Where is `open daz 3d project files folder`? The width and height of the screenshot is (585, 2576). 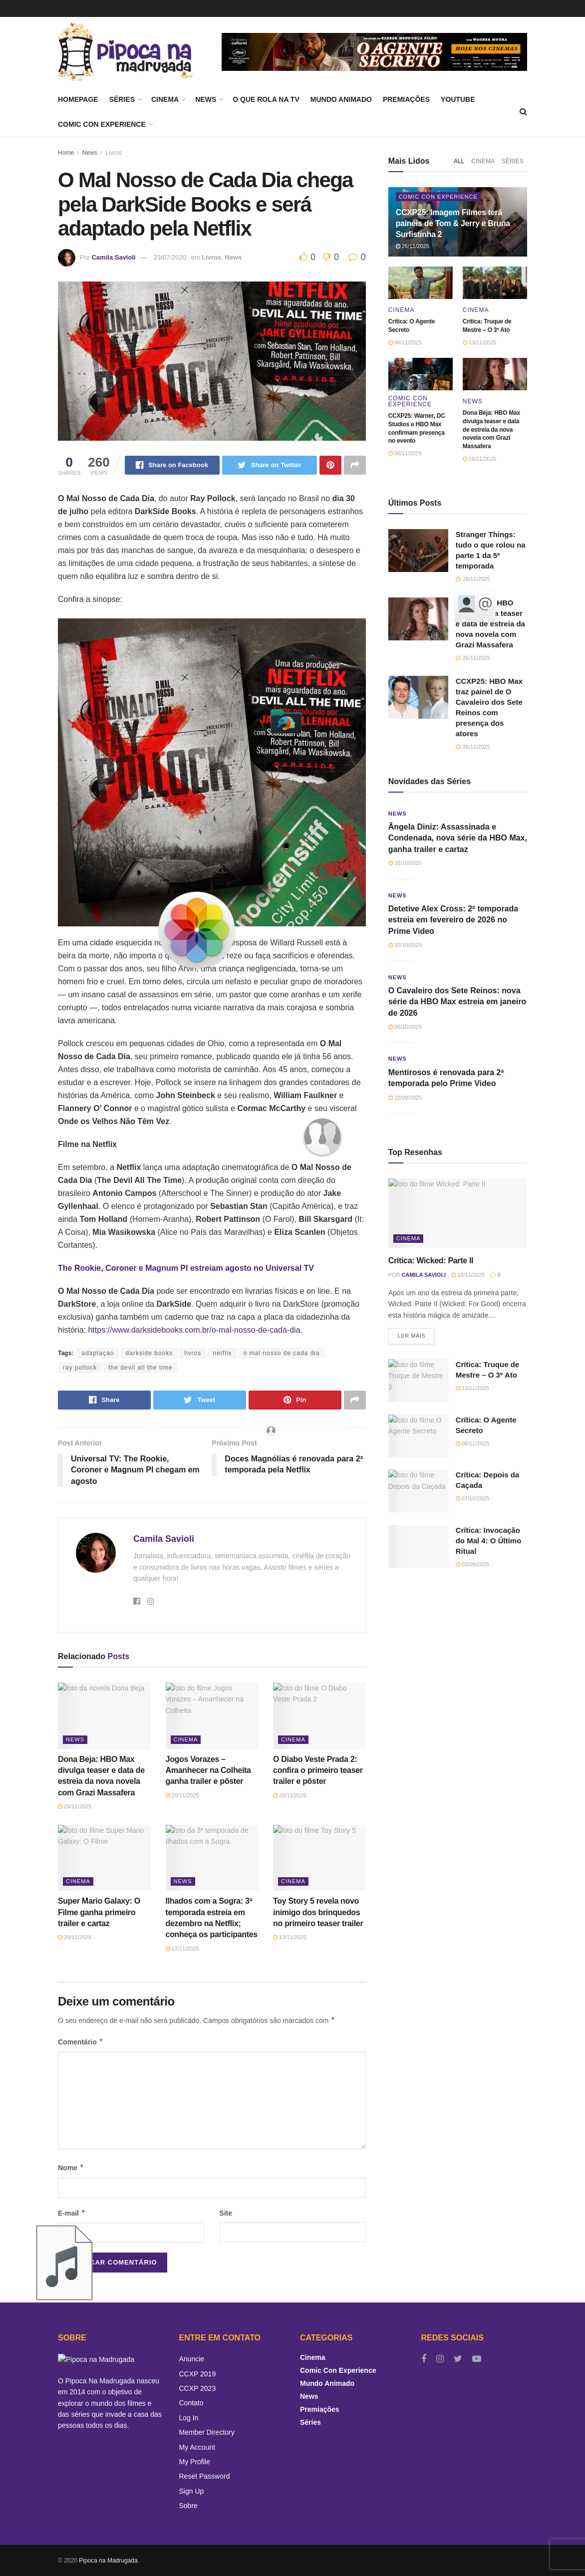 open daz 3d project files folder is located at coordinates (286, 722).